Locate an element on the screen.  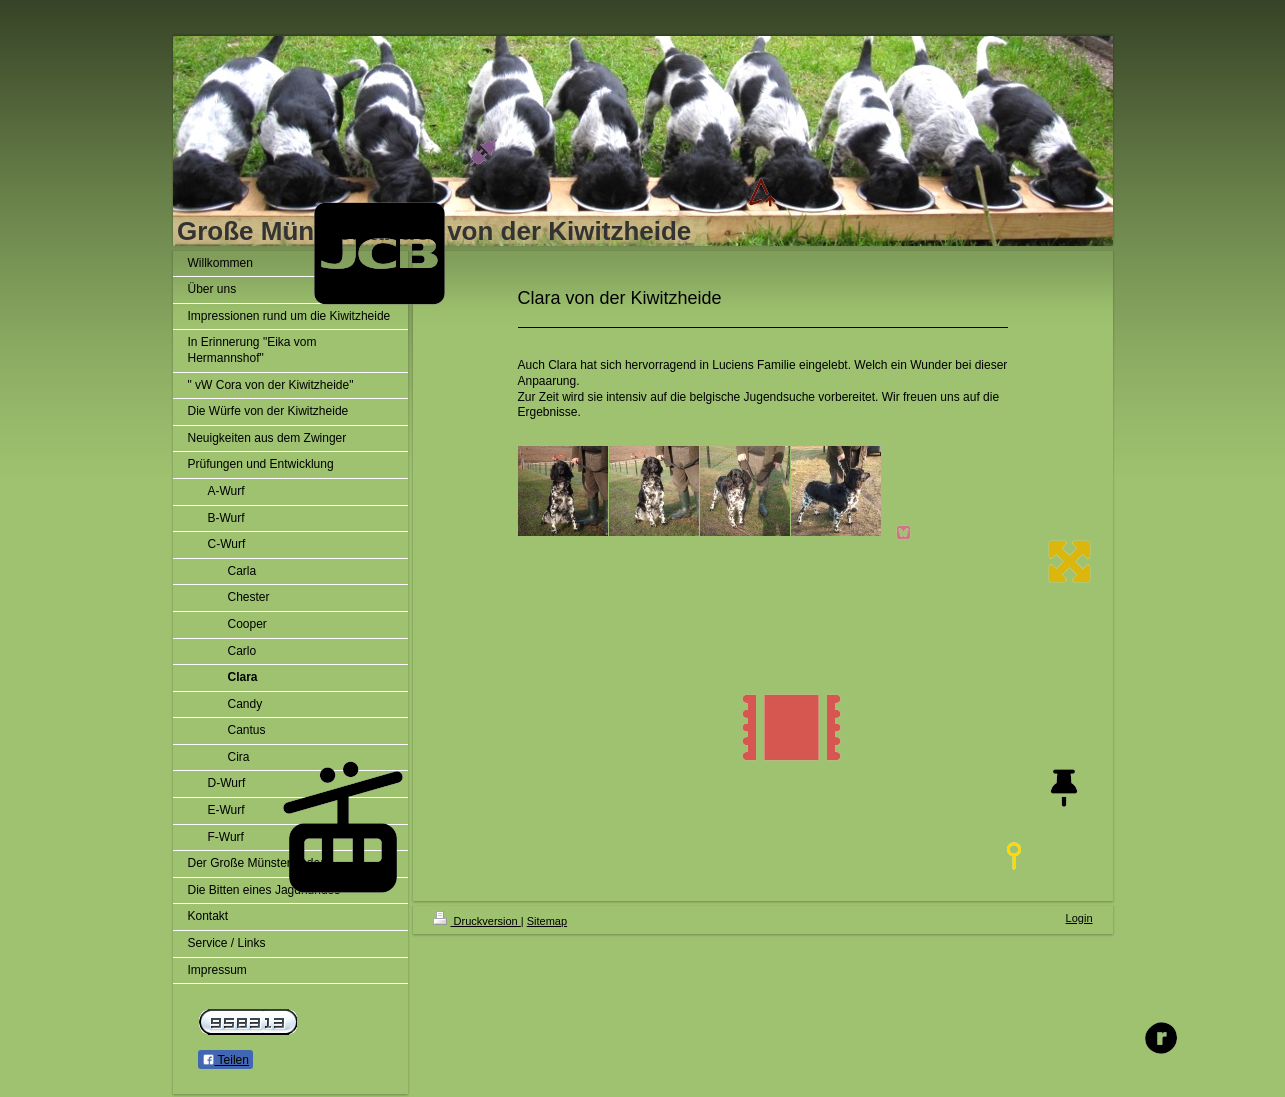
view rug or carpet products is located at coordinates (791, 727).